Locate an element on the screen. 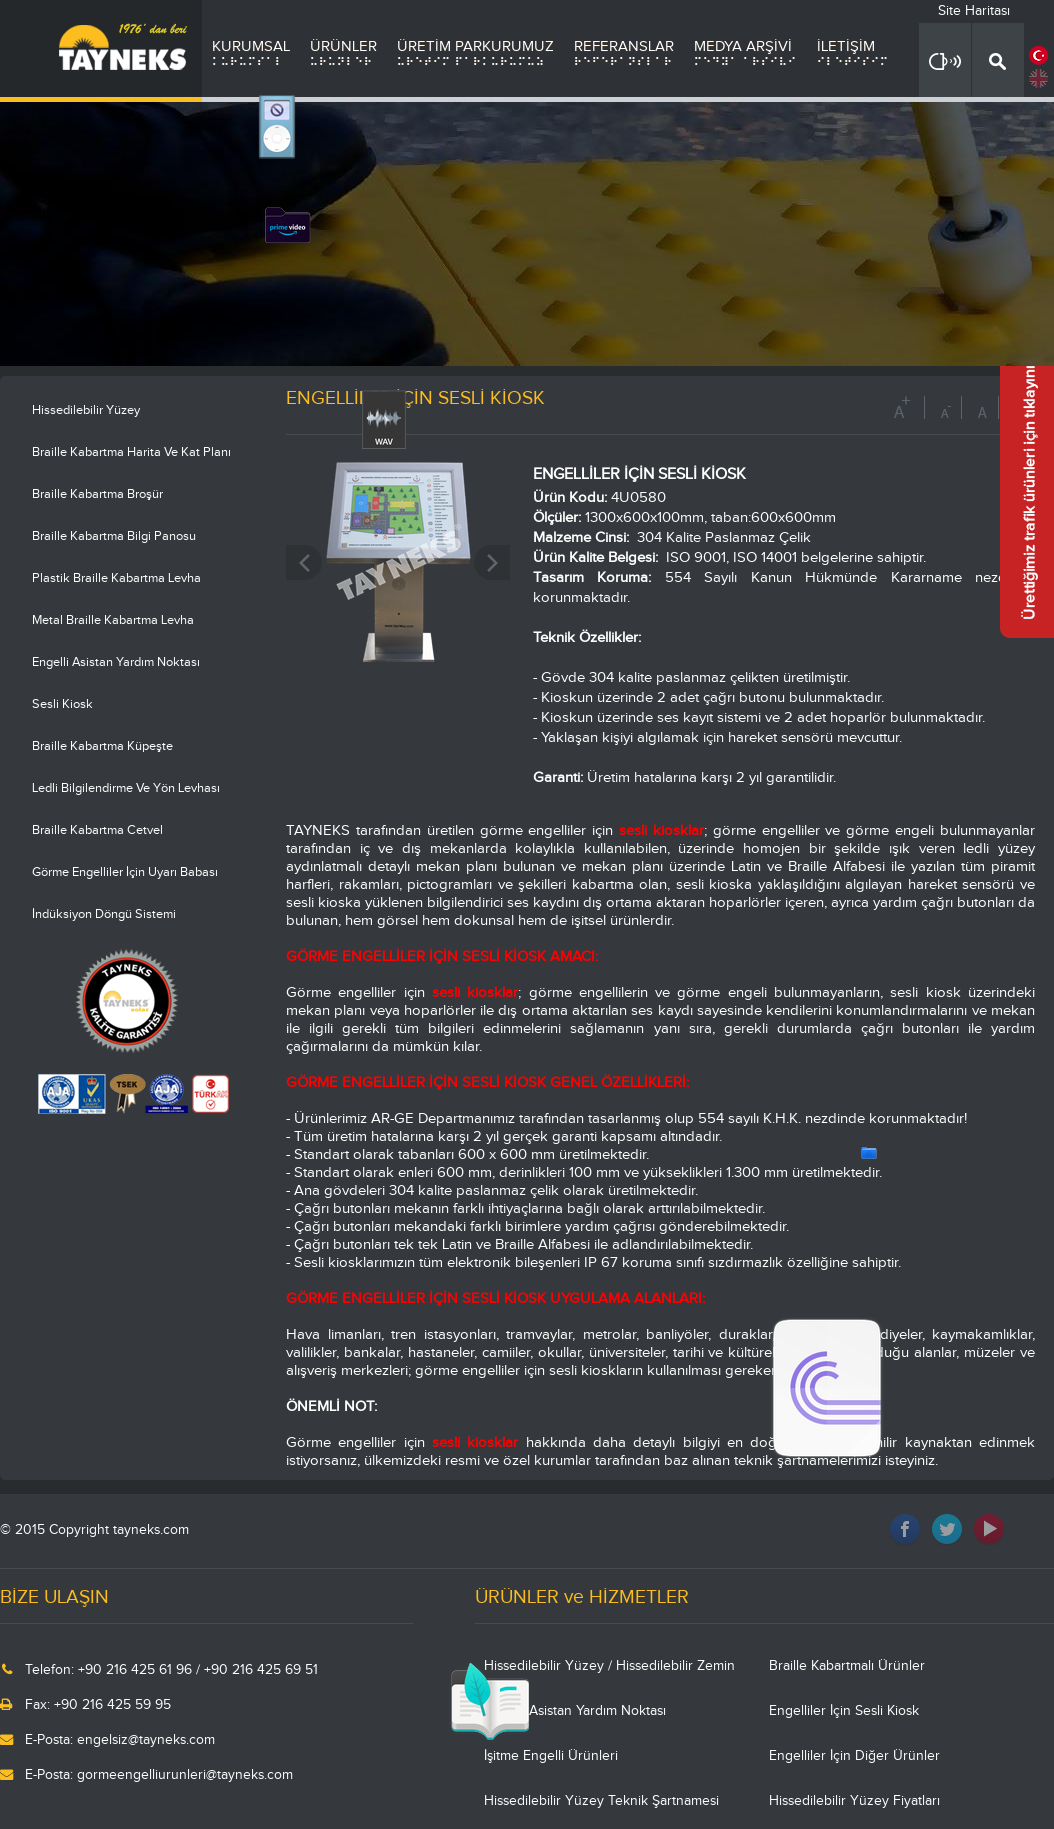 Image resolution: width=1054 pixels, height=1829 pixels. a WAV audio file in GarageBand or Logic Pro is located at coordinates (384, 421).